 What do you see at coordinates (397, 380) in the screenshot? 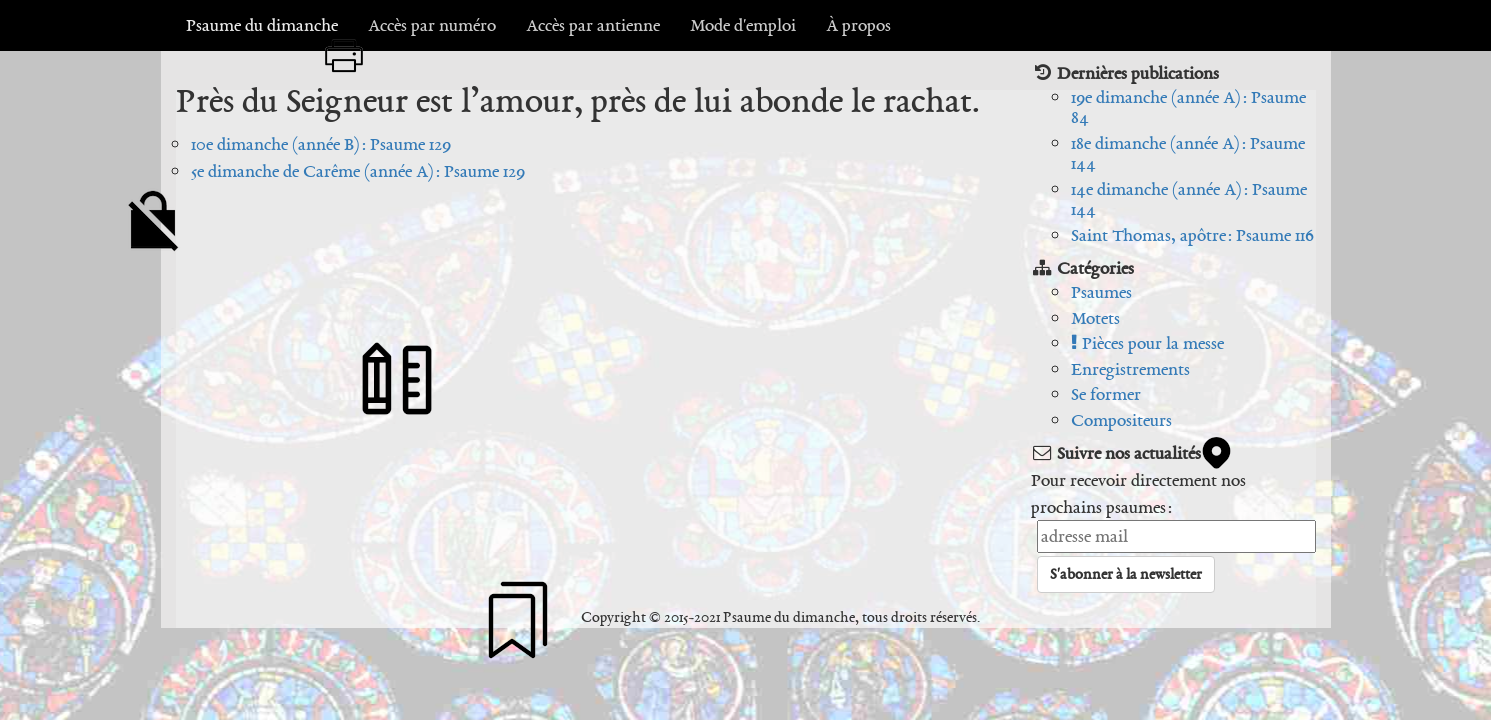
I see `access design or editing tools` at bounding box center [397, 380].